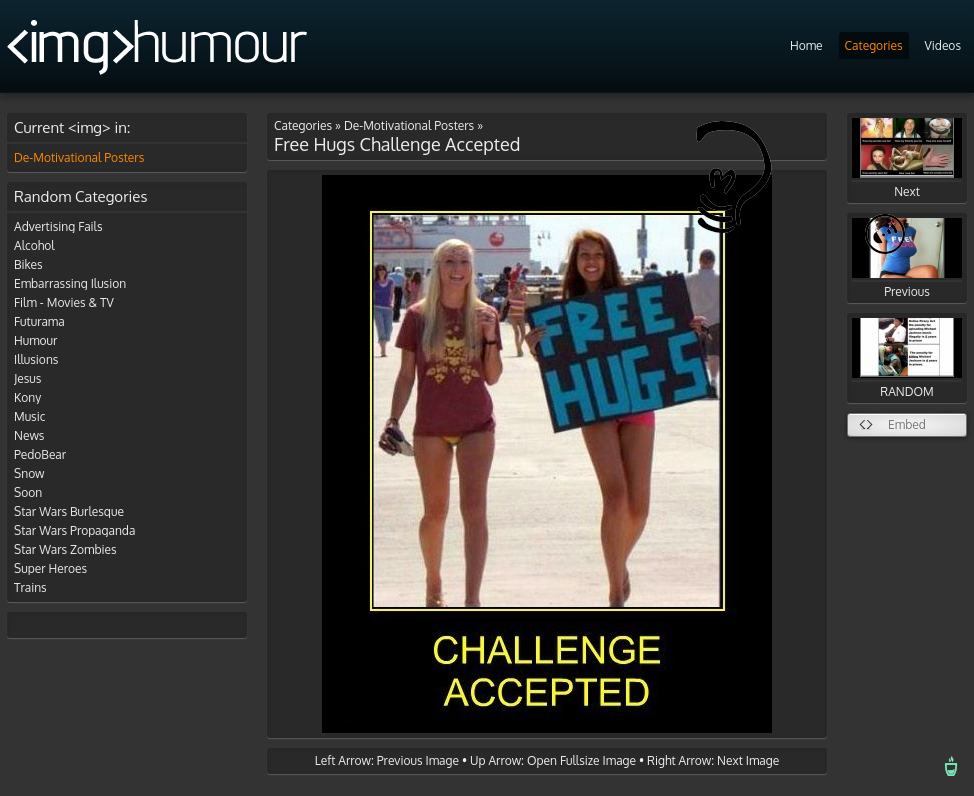 The image size is (974, 796). Describe the element at coordinates (734, 177) in the screenshot. I see `open jabber messaging app` at that location.